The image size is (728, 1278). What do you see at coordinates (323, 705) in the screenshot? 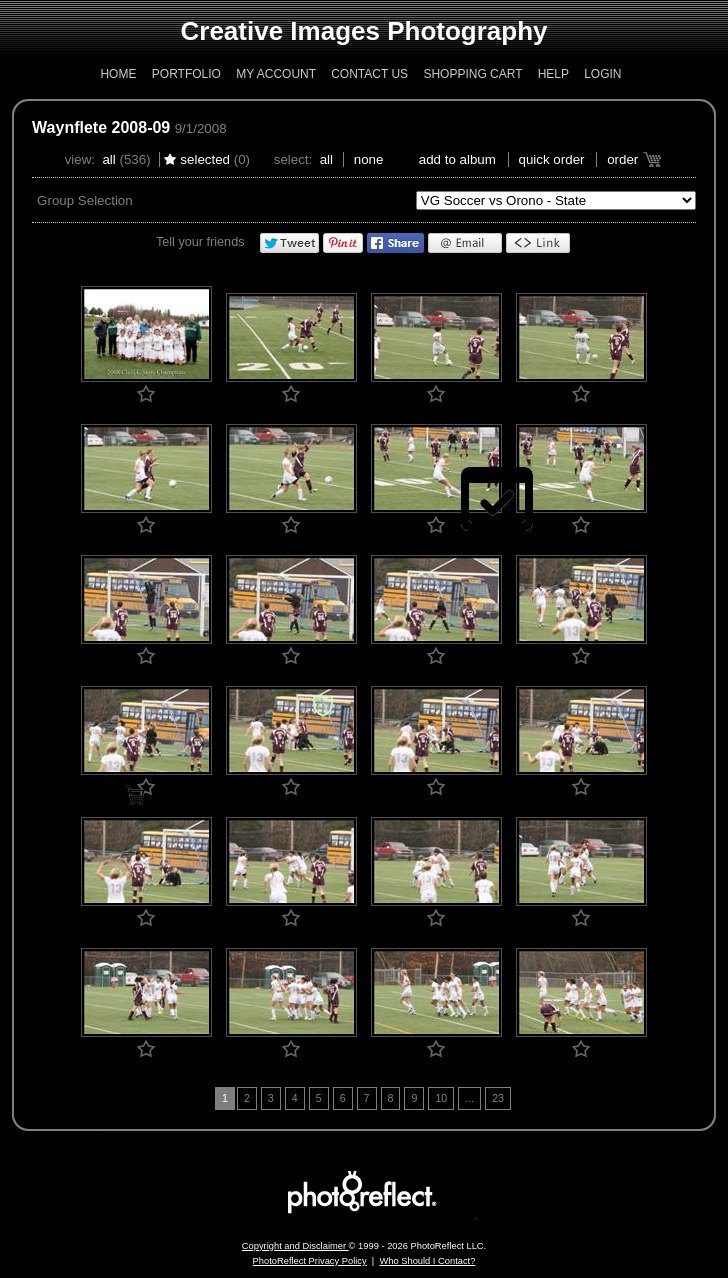
I see `access security or privacy settings` at bounding box center [323, 705].